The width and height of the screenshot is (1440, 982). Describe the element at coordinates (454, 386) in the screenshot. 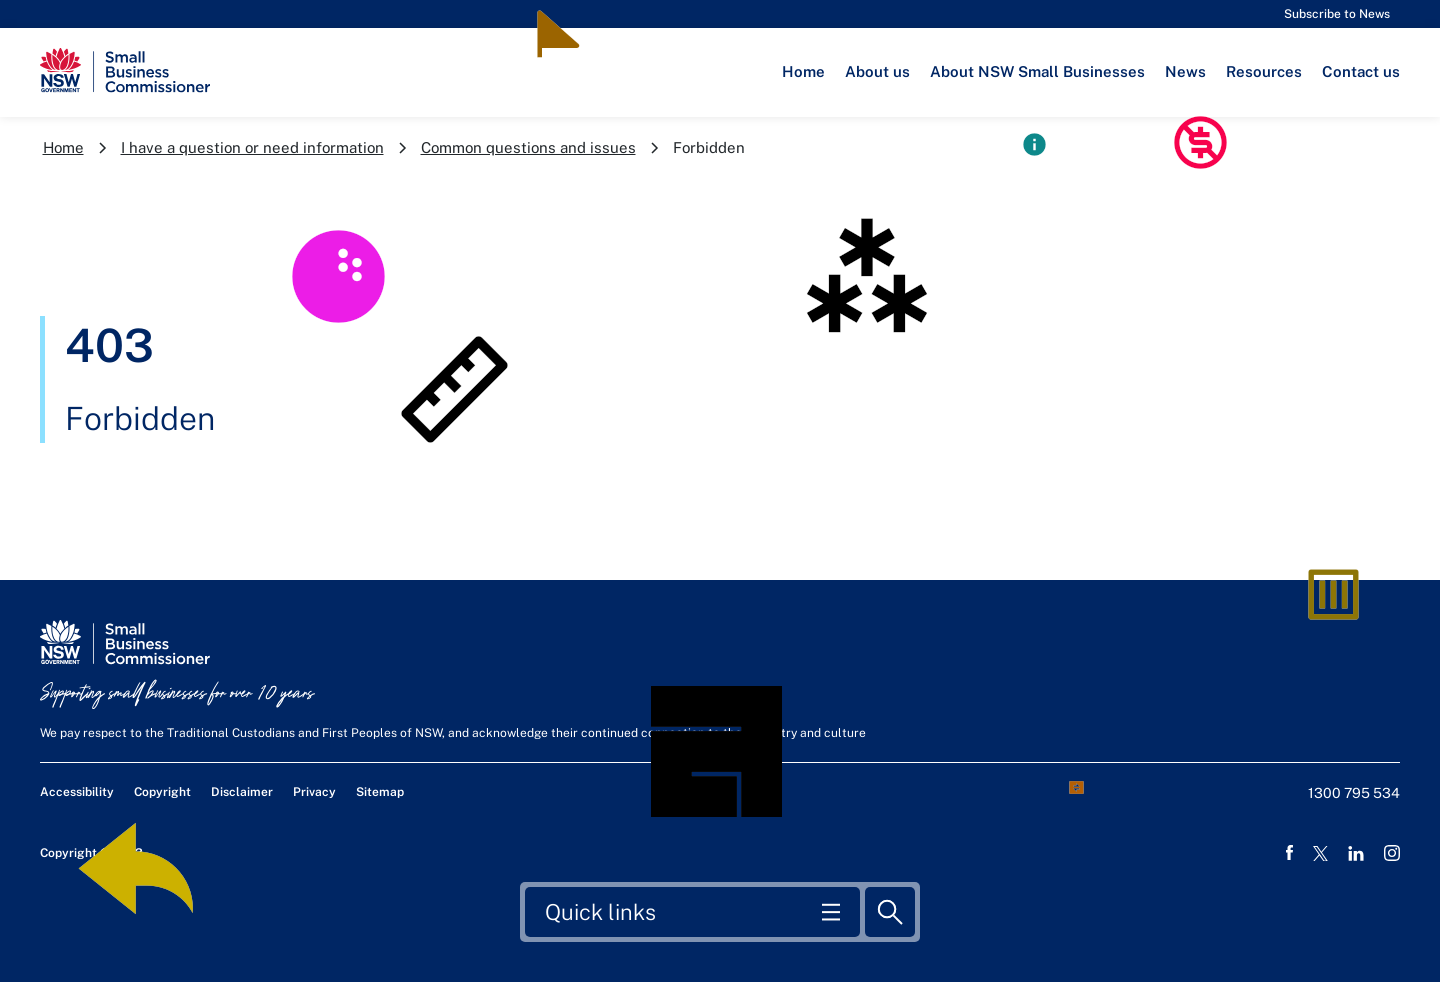

I see `access measurement or sizing tools` at that location.